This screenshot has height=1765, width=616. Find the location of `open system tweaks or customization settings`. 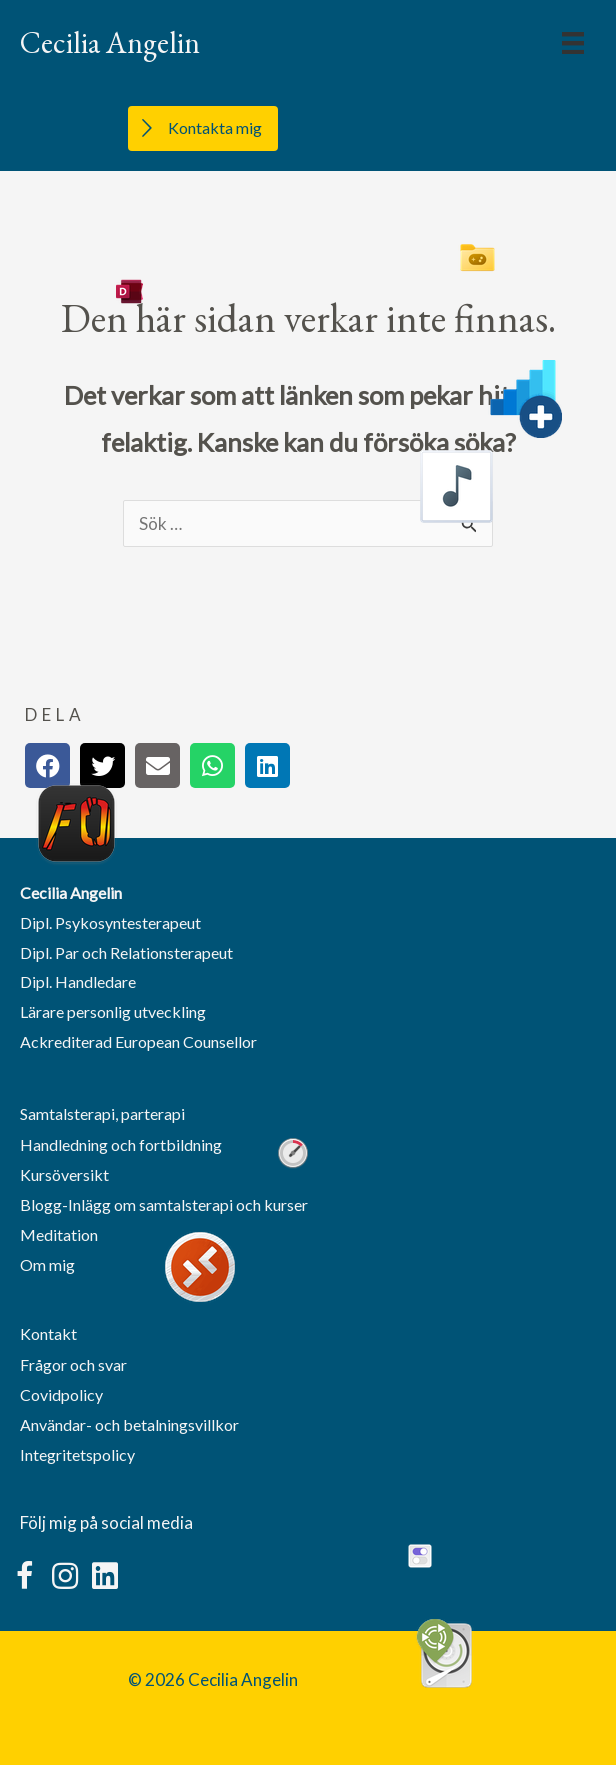

open system tweaks or customization settings is located at coordinates (420, 1556).